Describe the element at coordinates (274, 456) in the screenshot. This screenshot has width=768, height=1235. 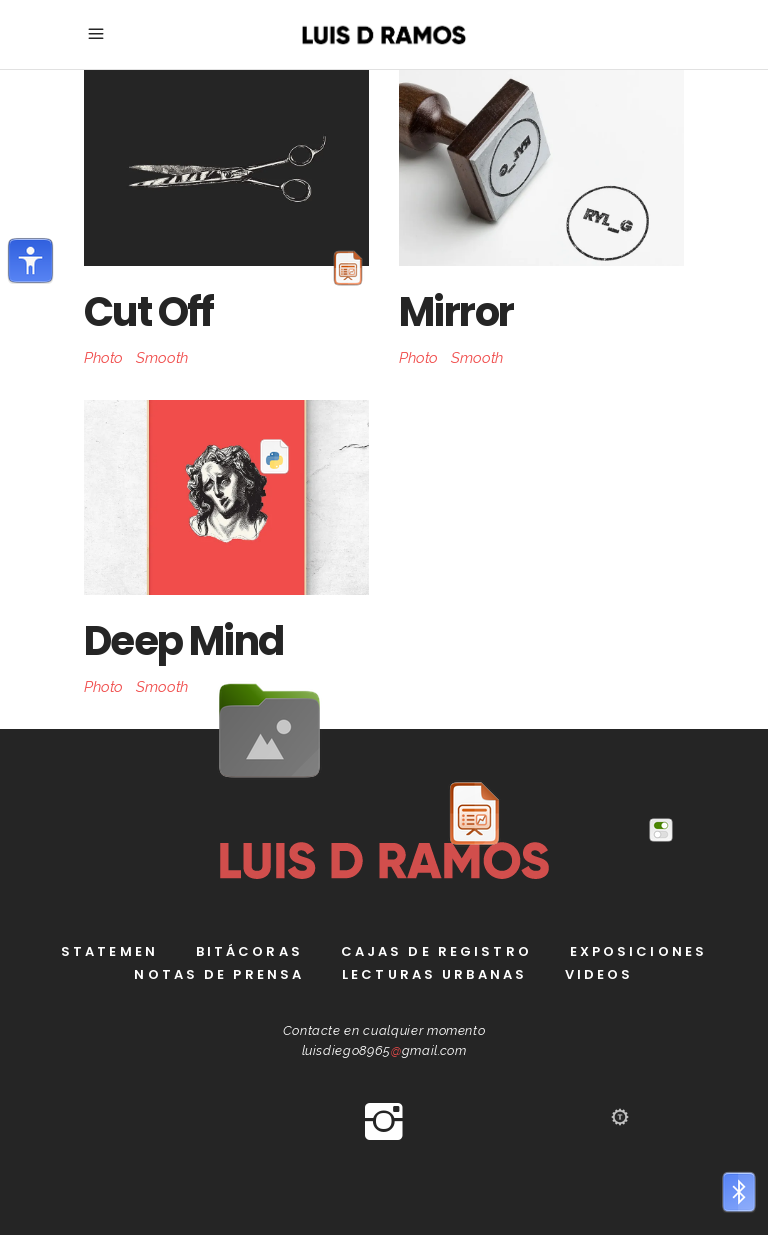
I see `a python 3 script or source file` at that location.